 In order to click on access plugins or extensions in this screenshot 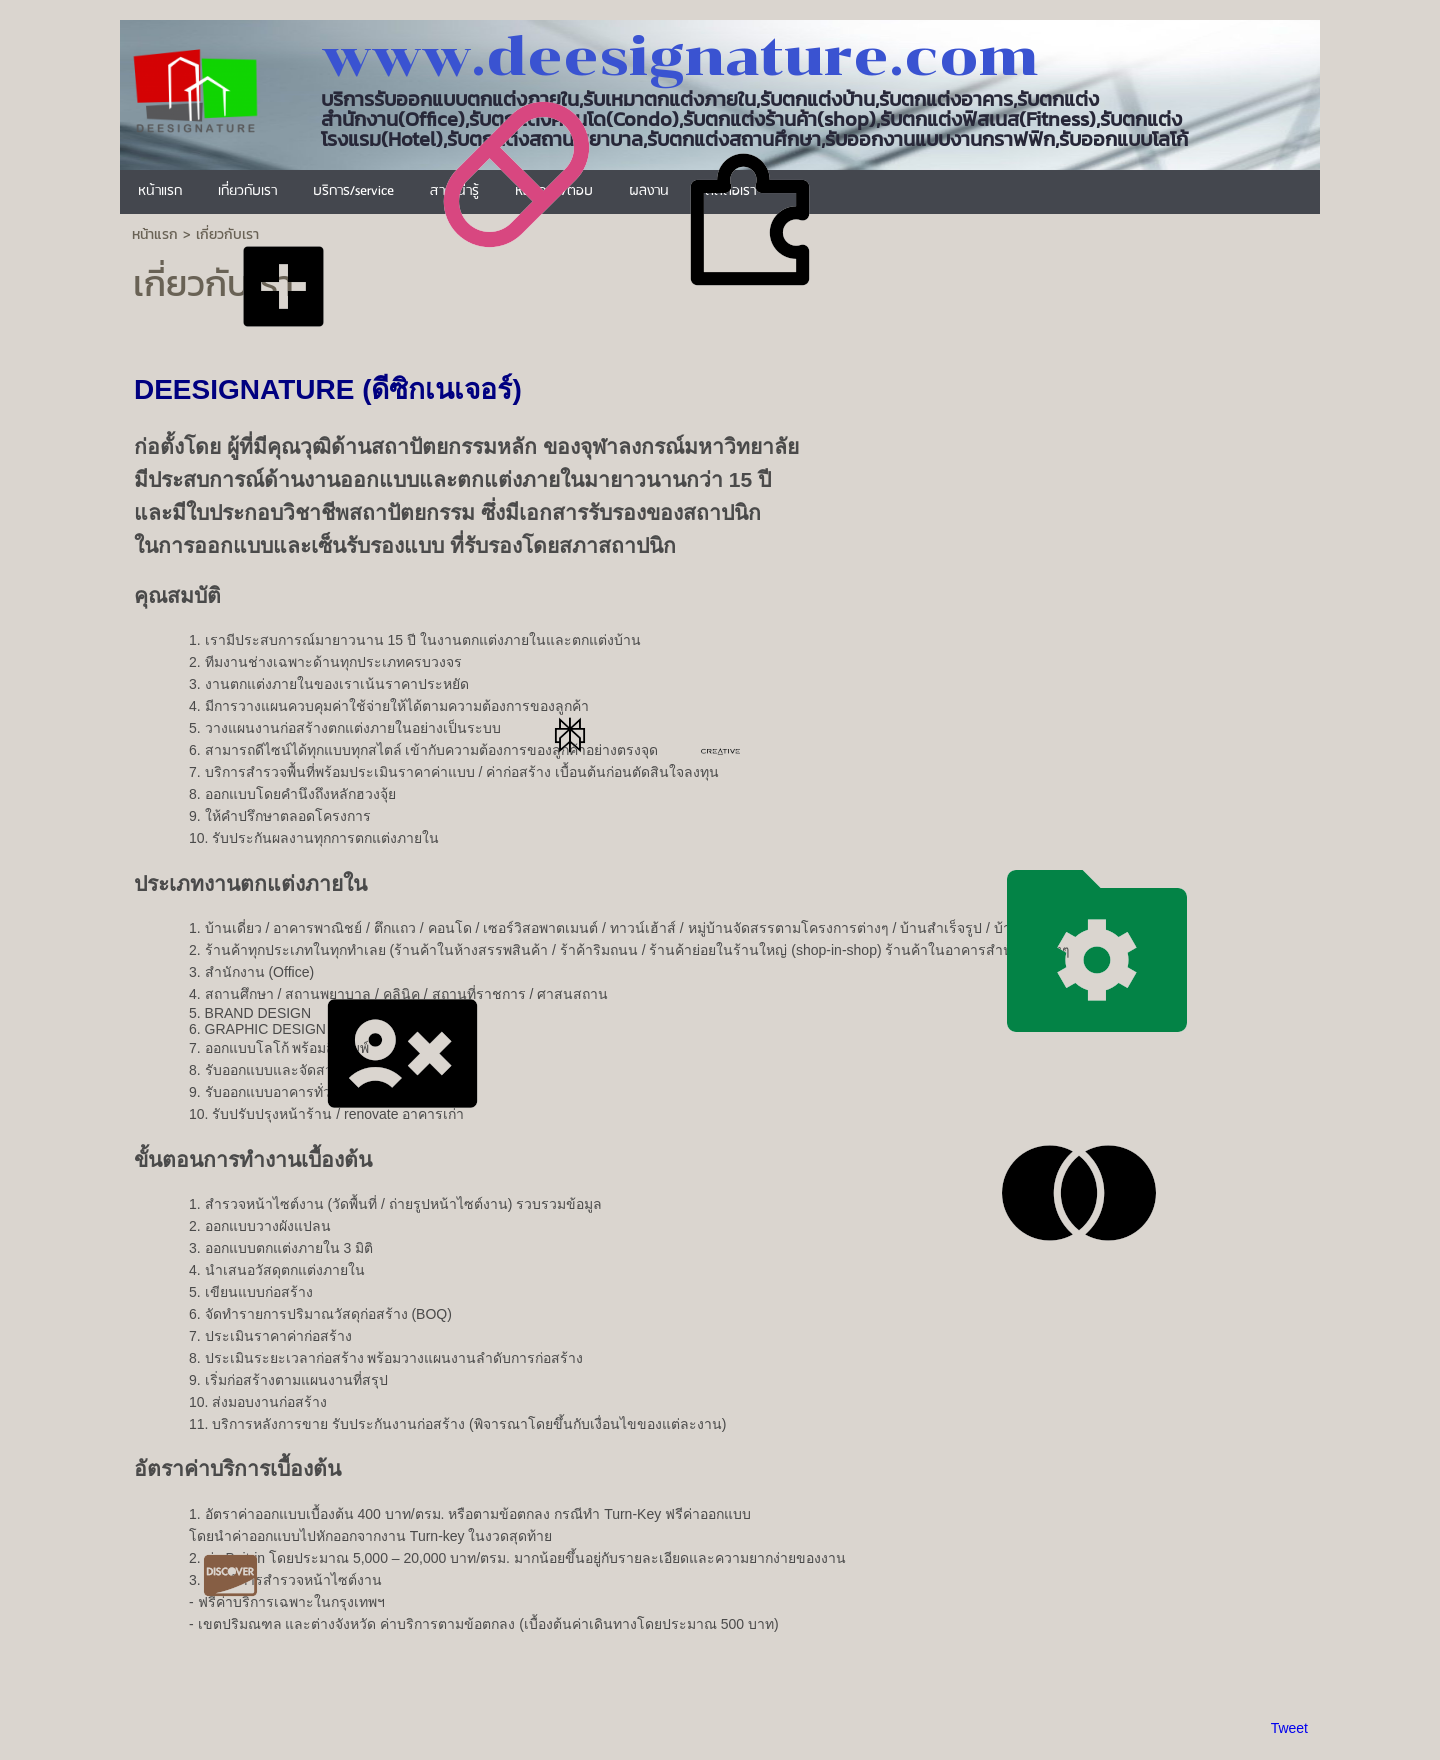, I will do `click(750, 226)`.